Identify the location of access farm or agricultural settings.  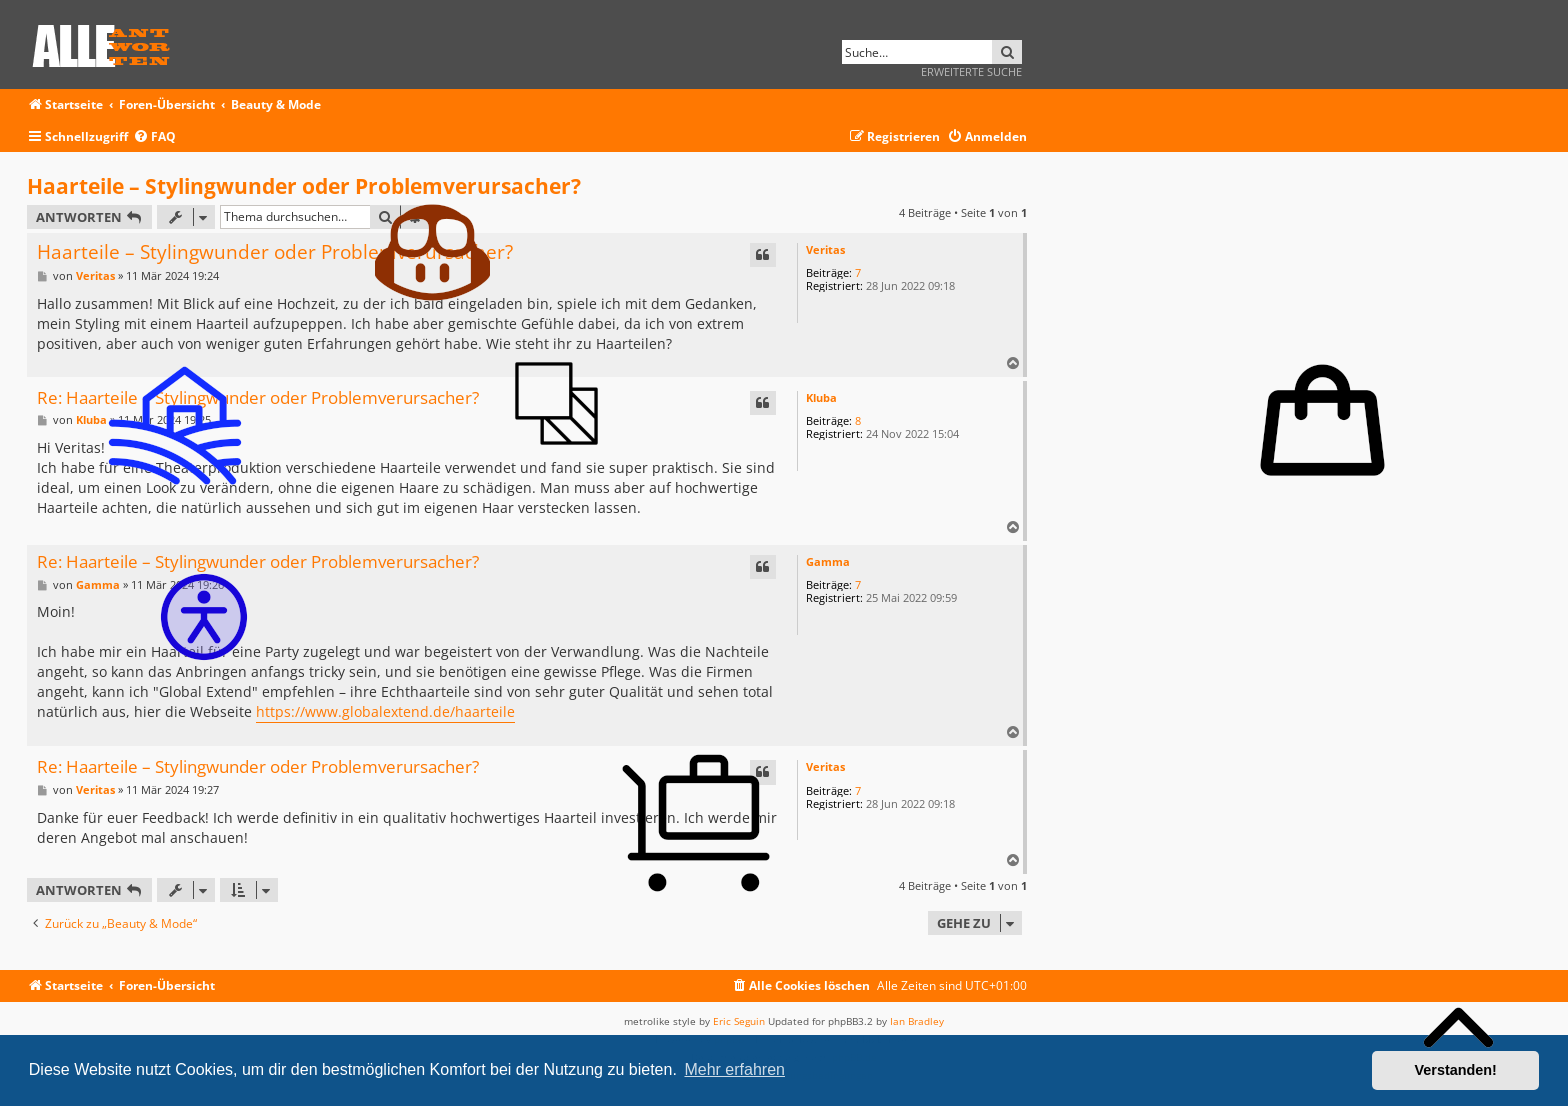
(175, 428).